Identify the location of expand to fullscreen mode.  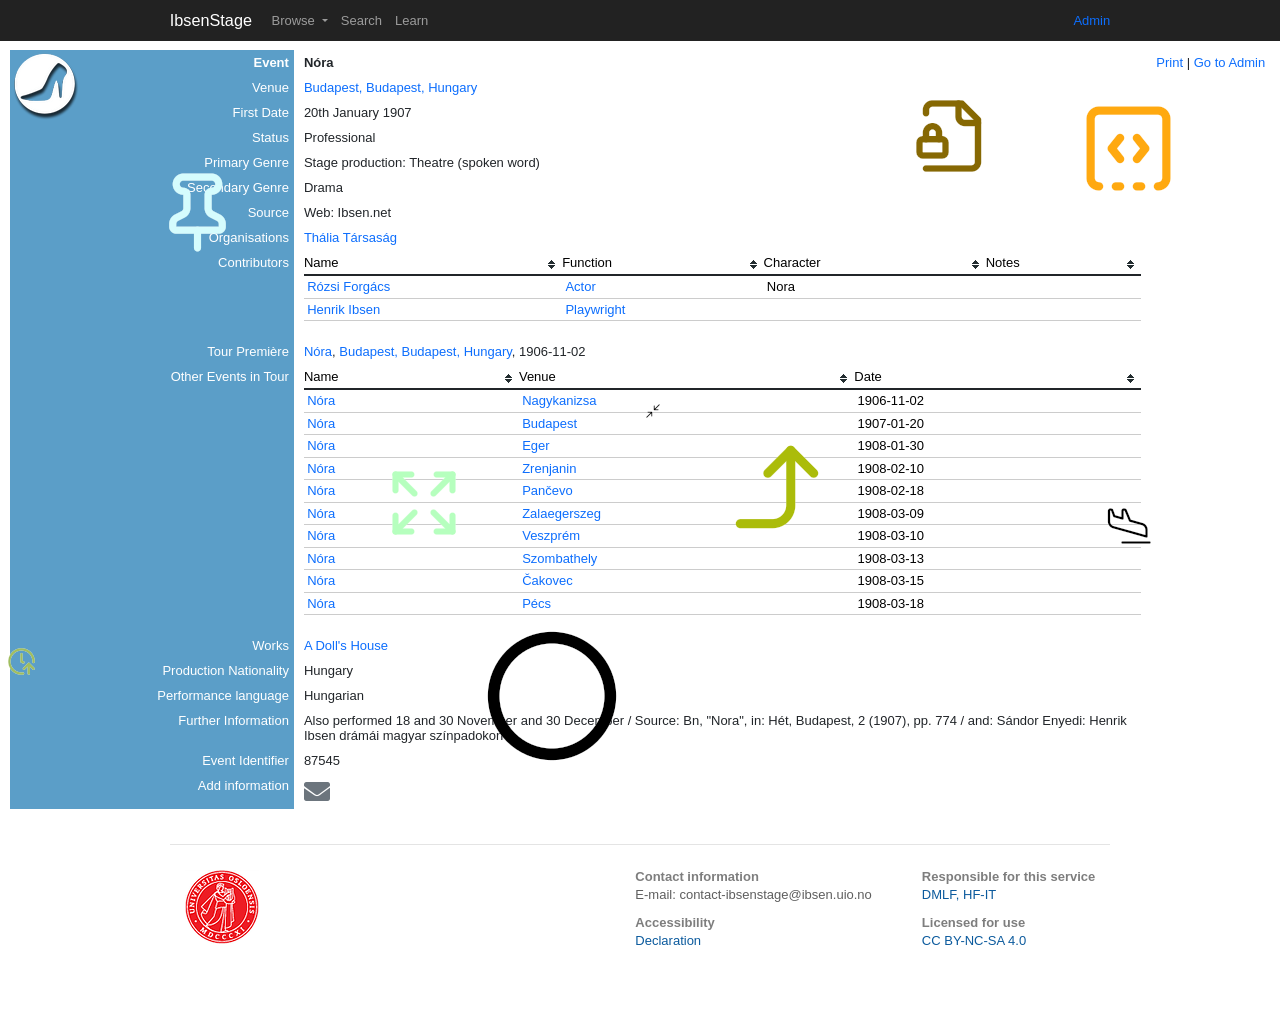
(424, 503).